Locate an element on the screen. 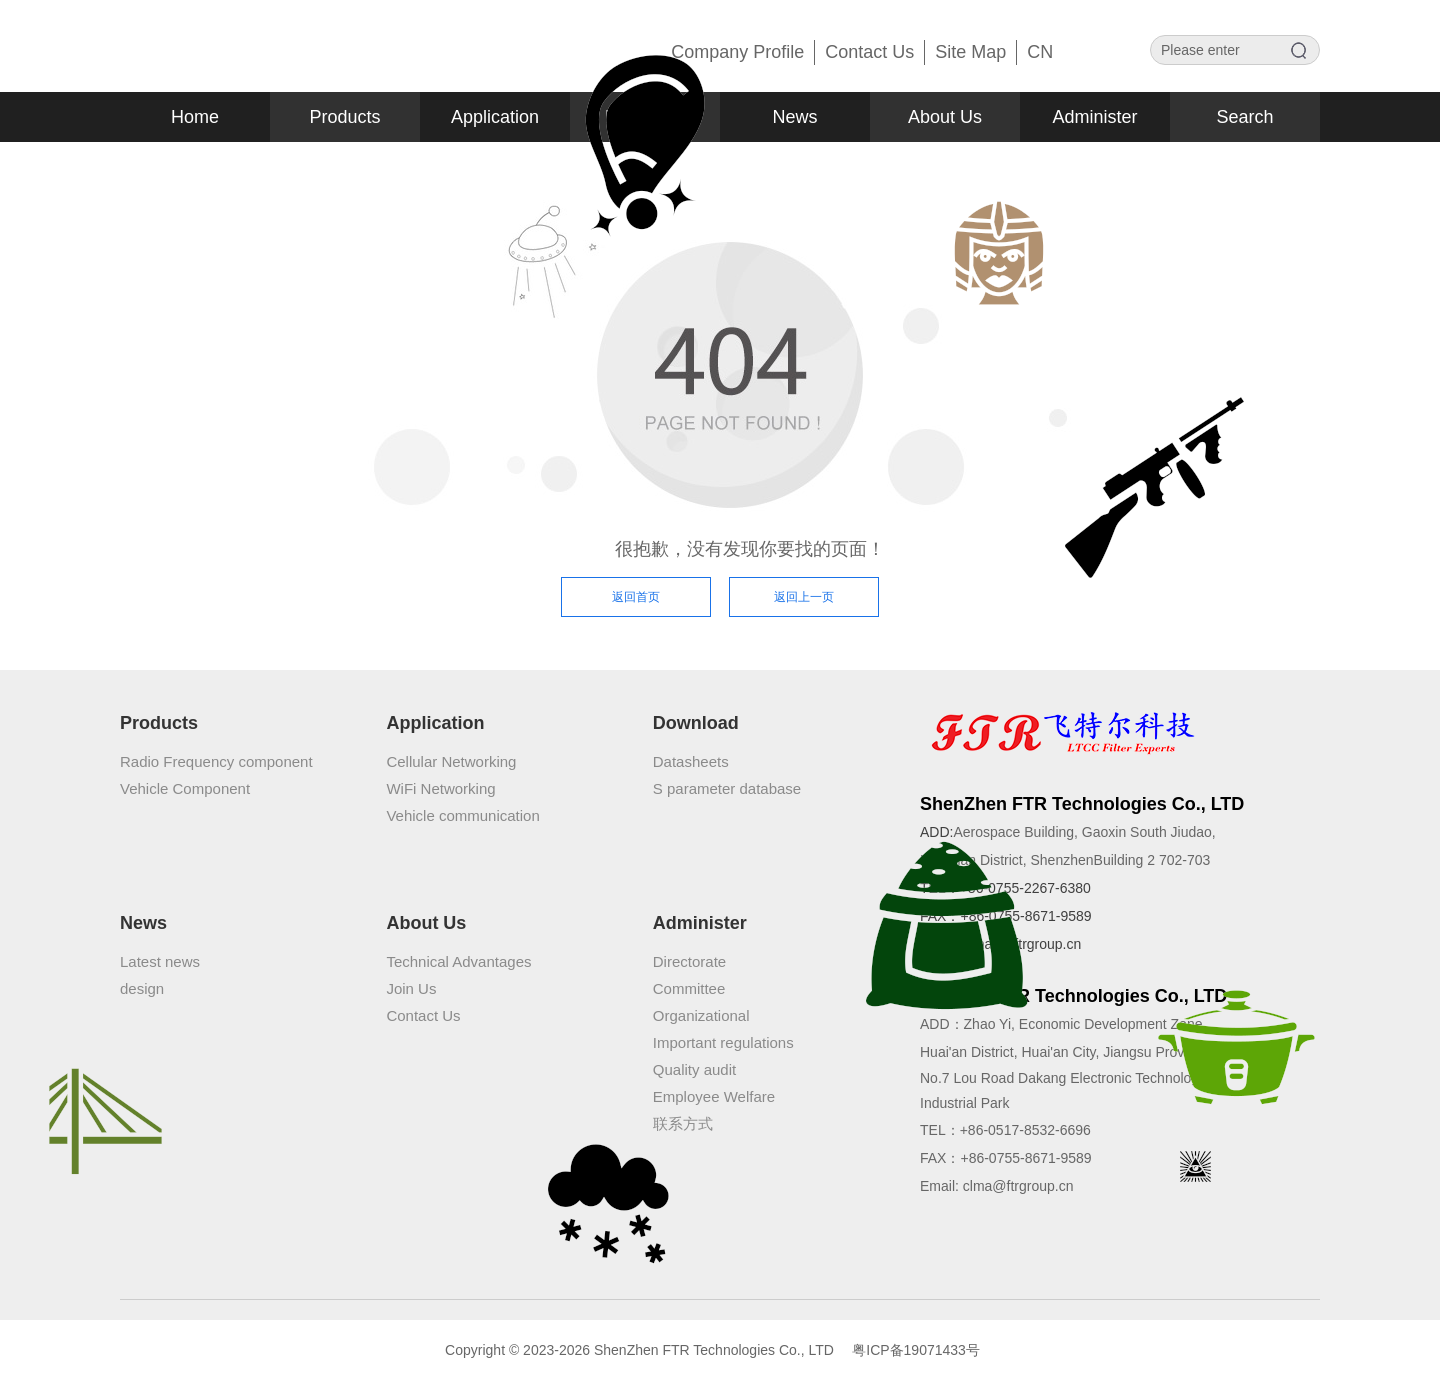  indicates snowy weather conditions is located at coordinates (608, 1204).